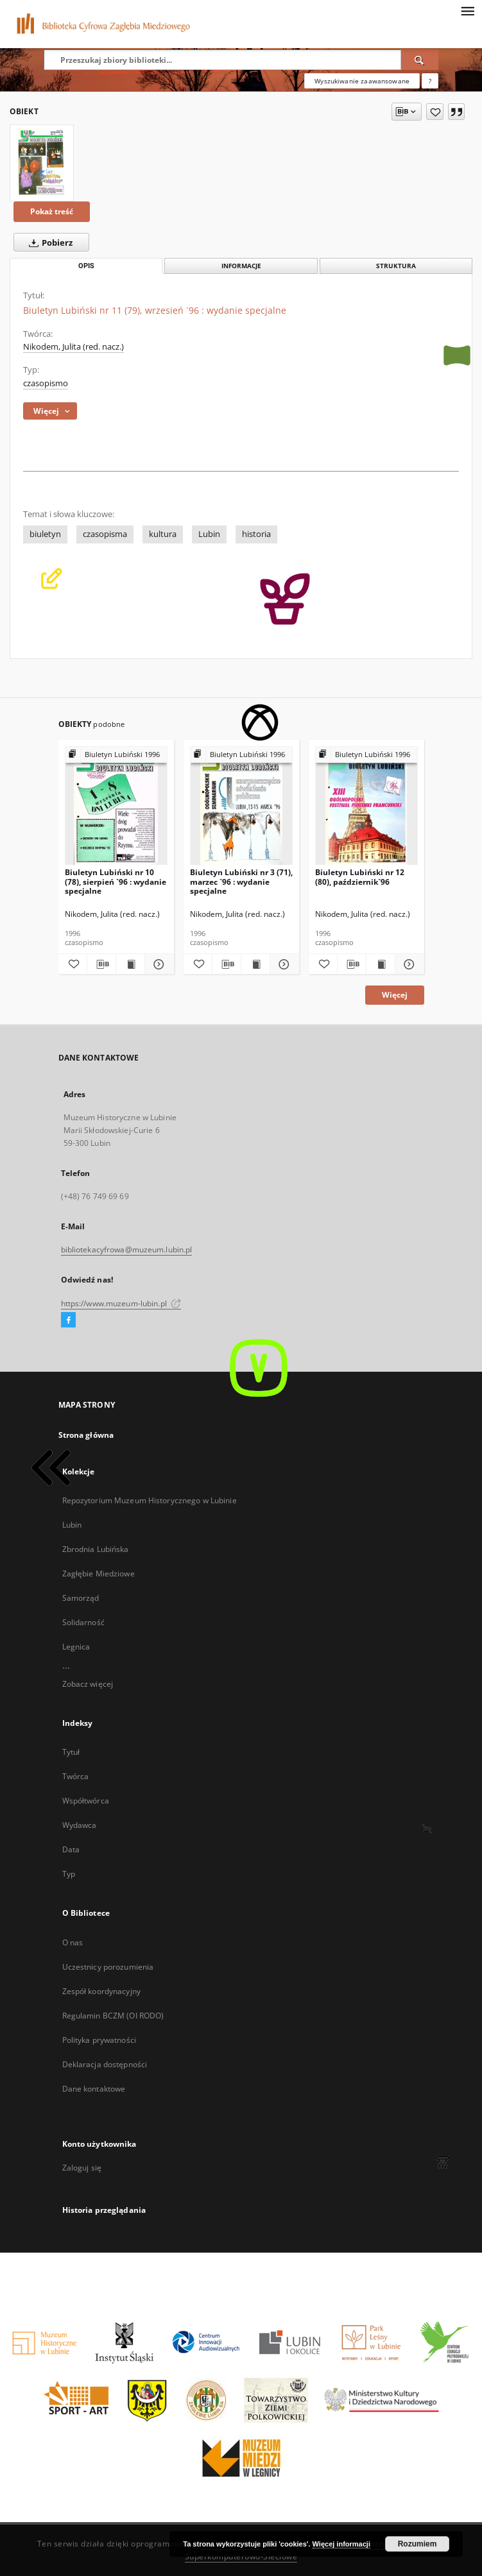 The width and height of the screenshot is (482, 2576). I want to click on skip to previous item or beginning, so click(52, 1467).